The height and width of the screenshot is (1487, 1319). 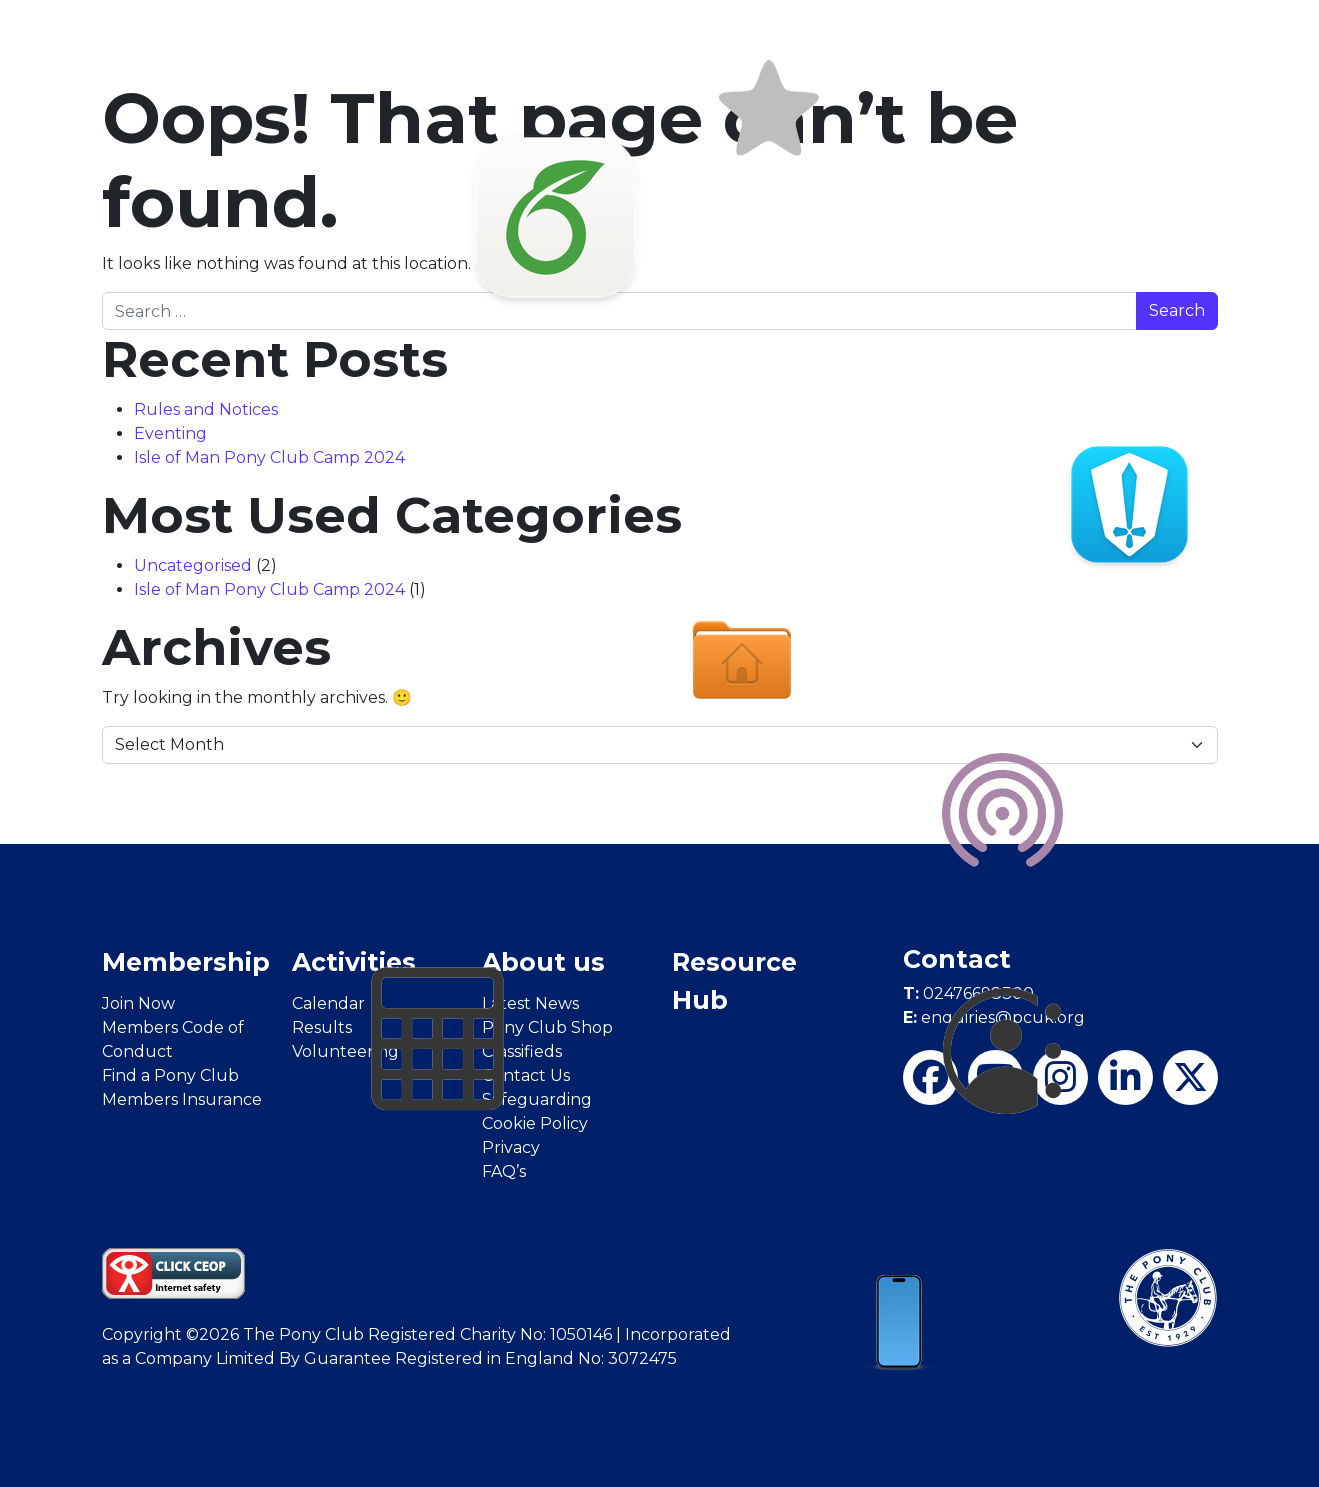 What do you see at coordinates (432, 1038) in the screenshot?
I see `open the calculator app` at bounding box center [432, 1038].